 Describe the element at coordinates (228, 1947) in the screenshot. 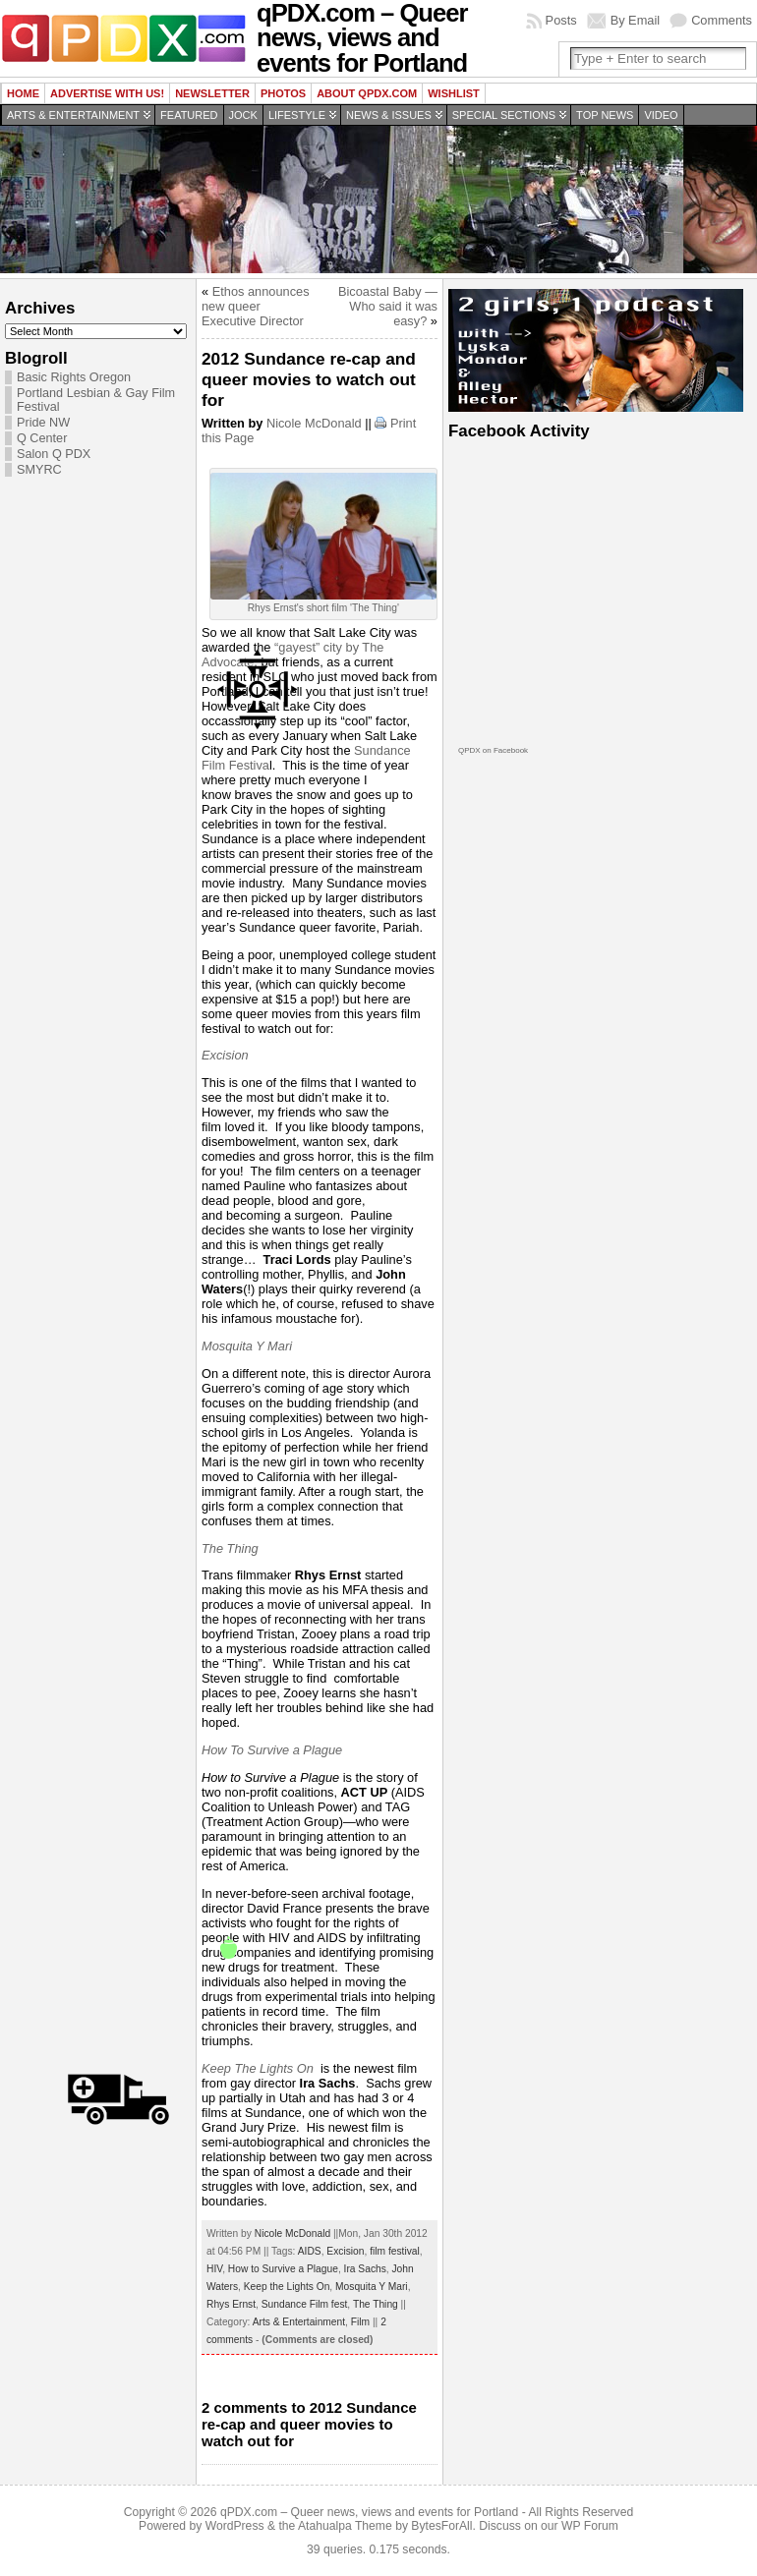

I see `store or access inventory items` at that location.